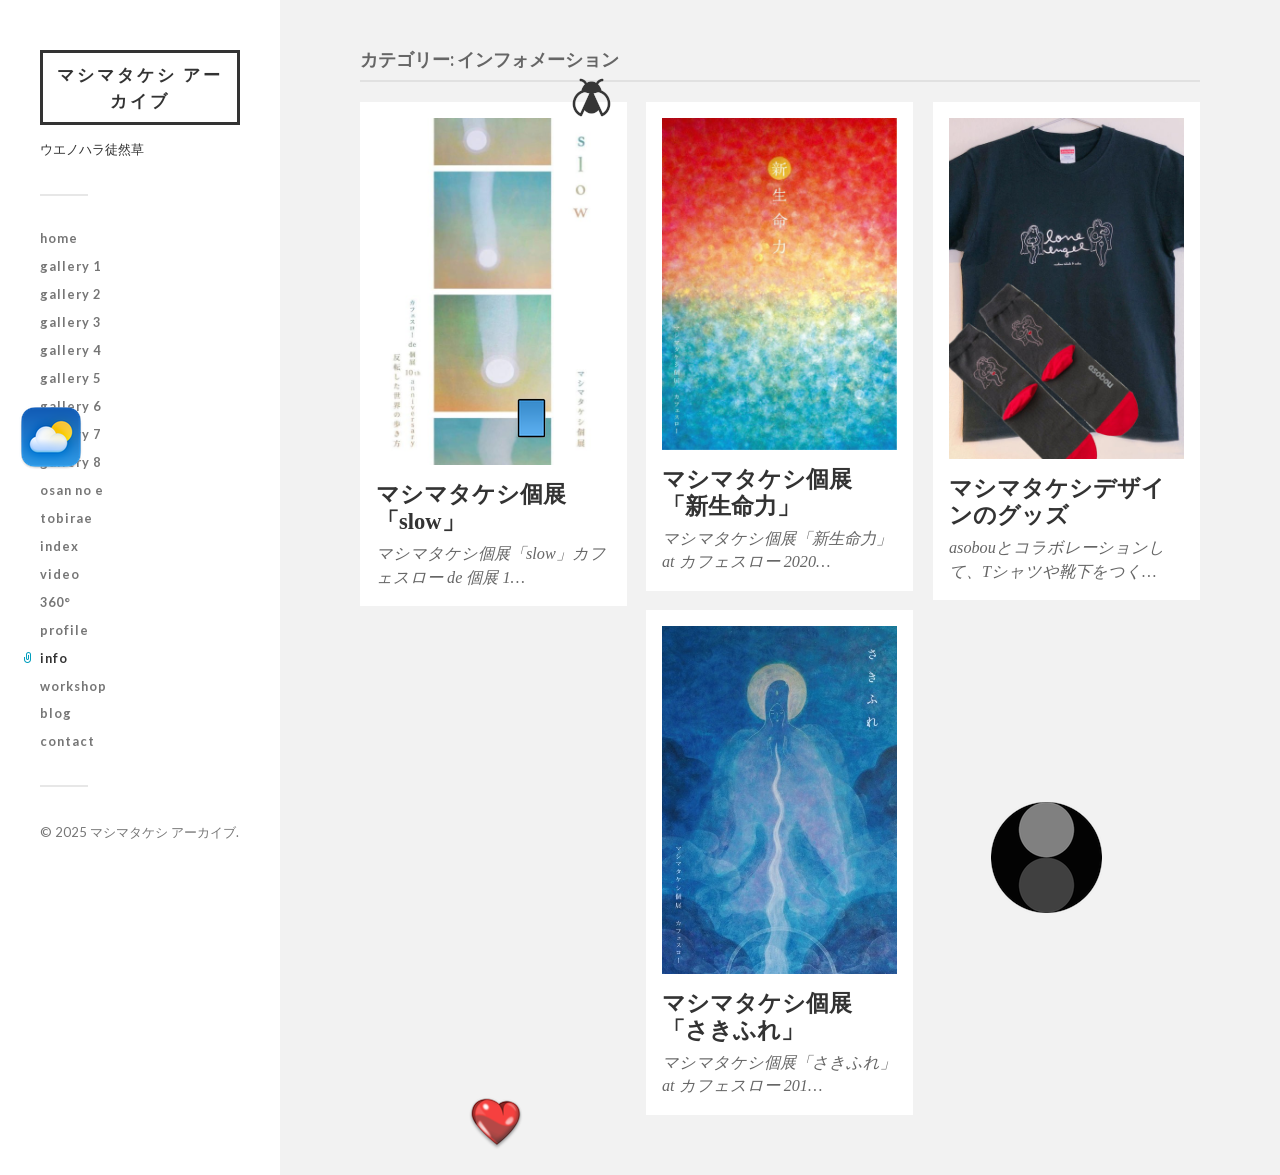 The height and width of the screenshot is (1175, 1280). I want to click on access your favorite items, so click(498, 1123).